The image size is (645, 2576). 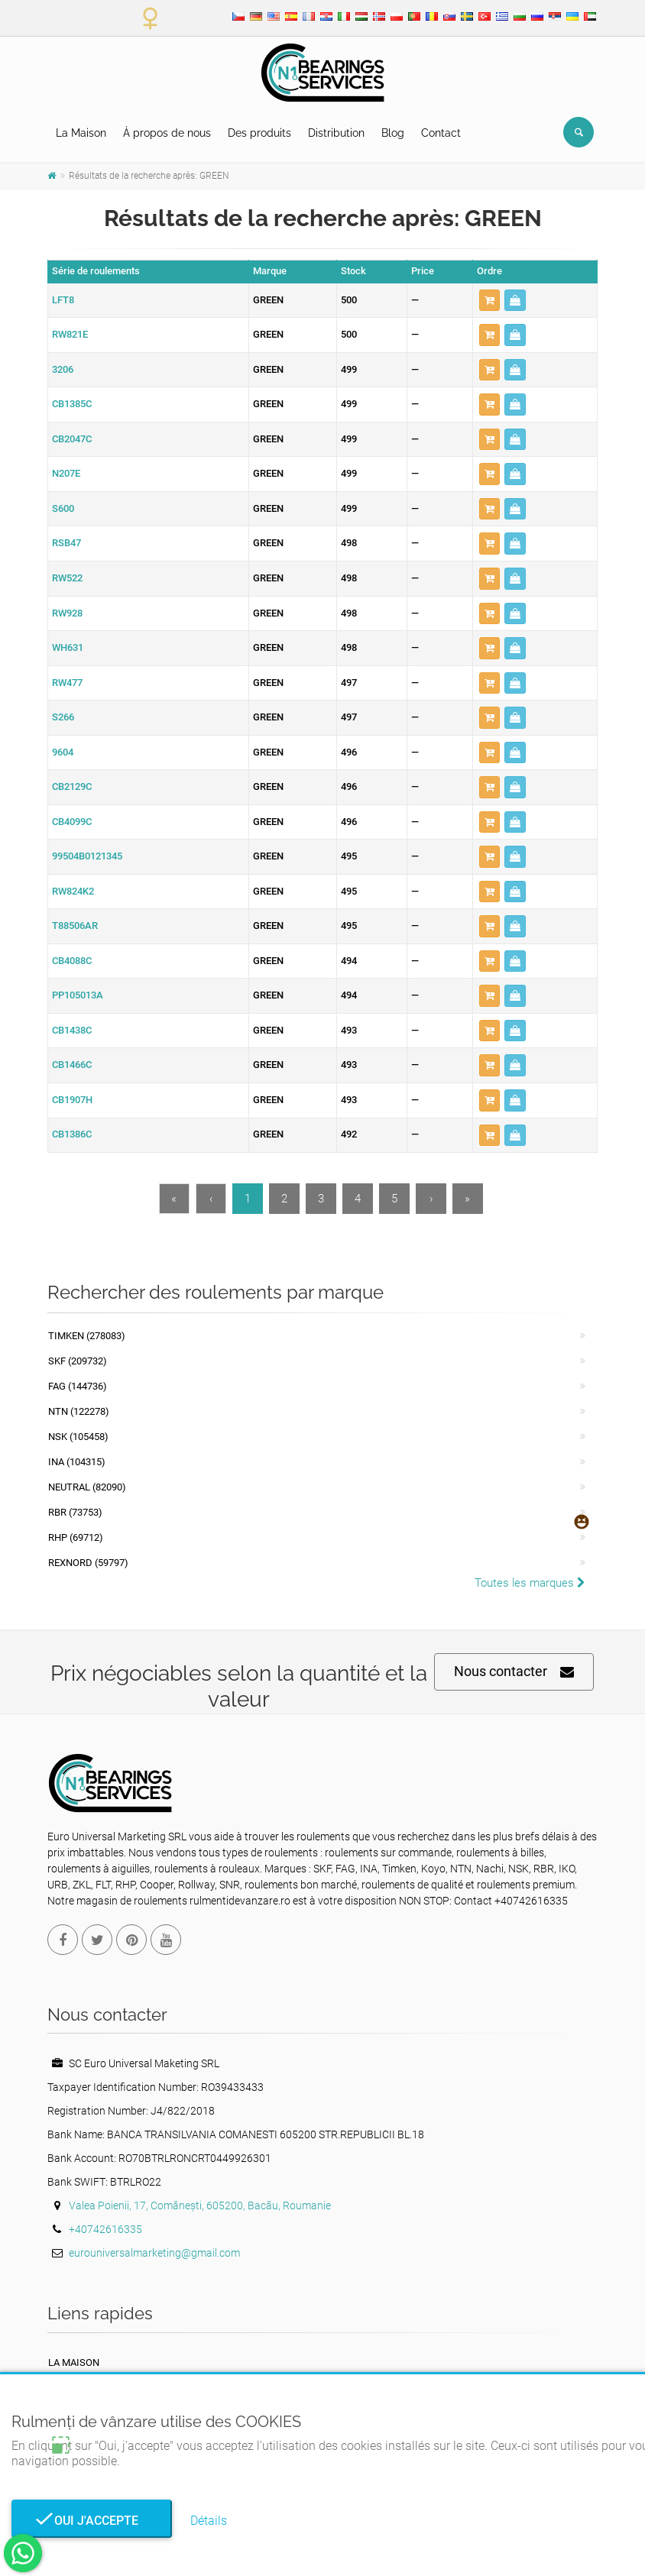 What do you see at coordinates (582, 1522) in the screenshot?
I see `react with laughter to a post or message` at bounding box center [582, 1522].